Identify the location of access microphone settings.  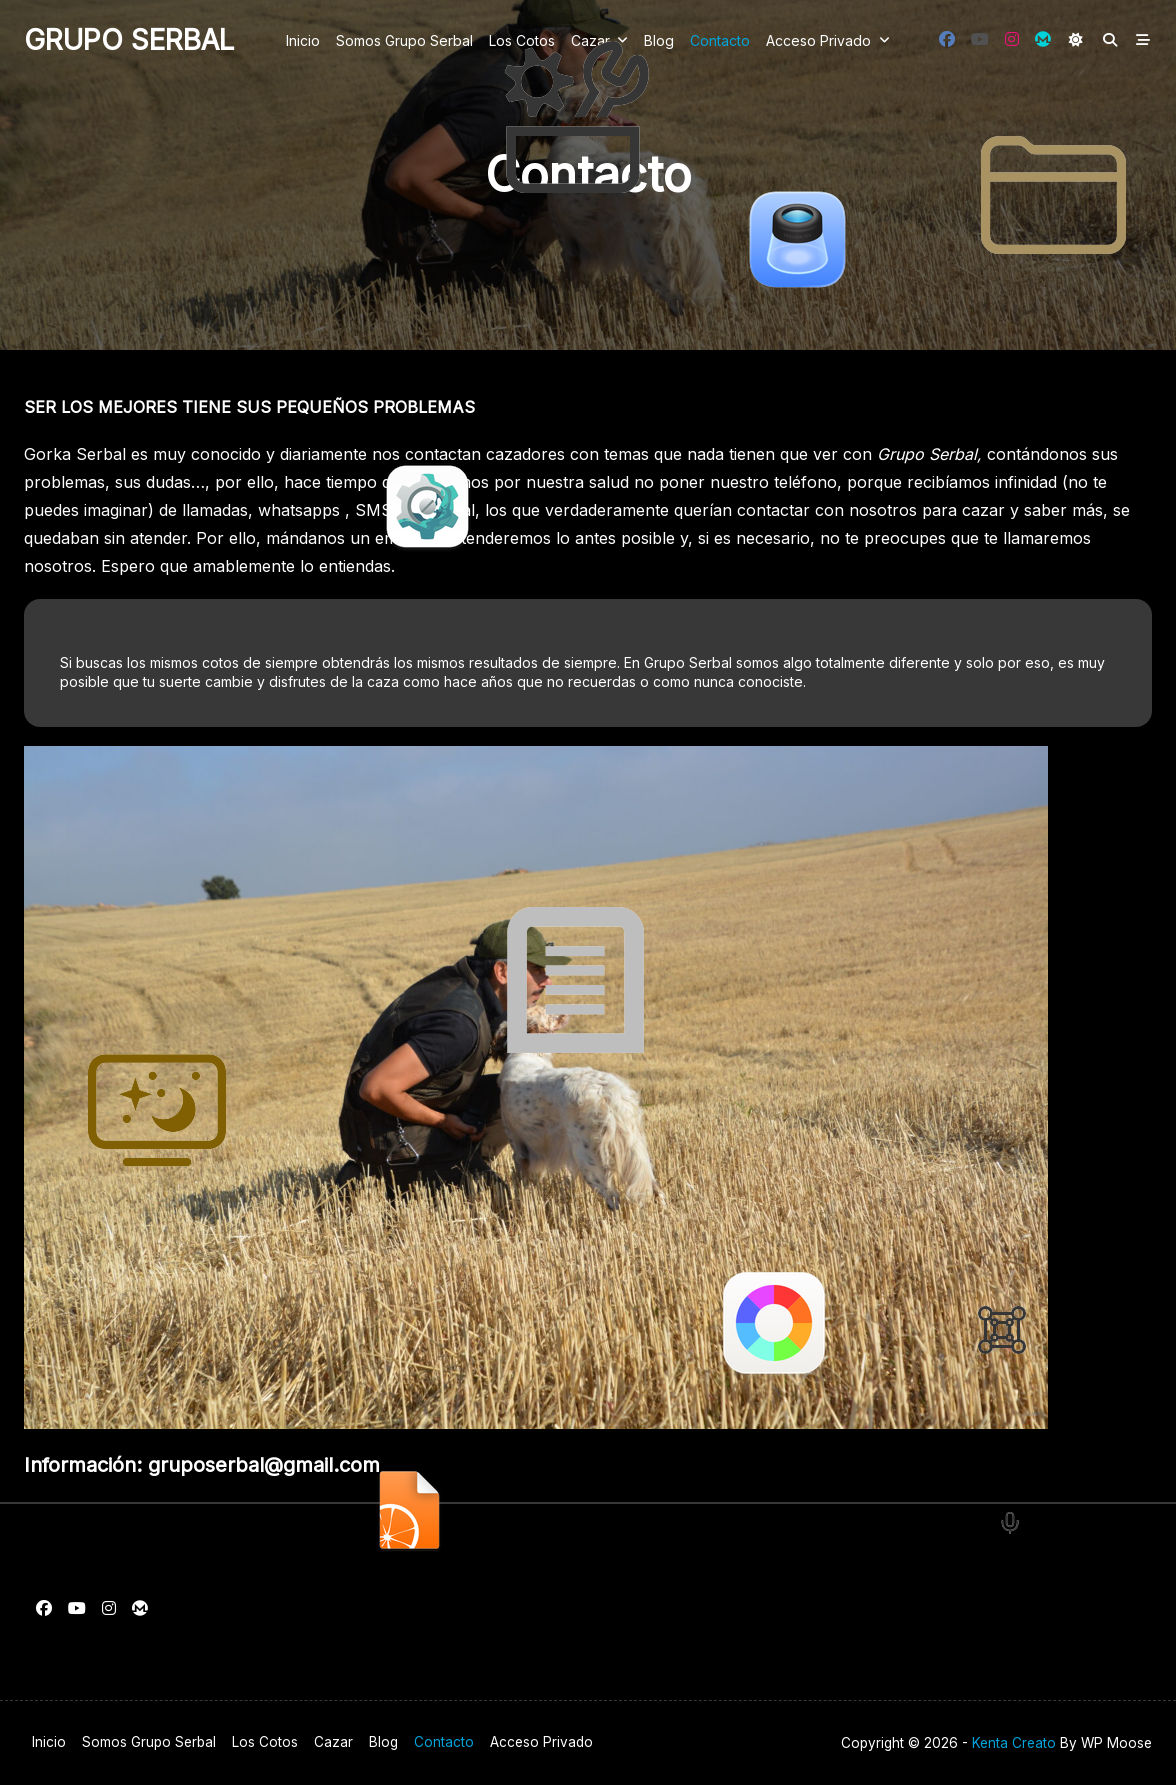
(1010, 1523).